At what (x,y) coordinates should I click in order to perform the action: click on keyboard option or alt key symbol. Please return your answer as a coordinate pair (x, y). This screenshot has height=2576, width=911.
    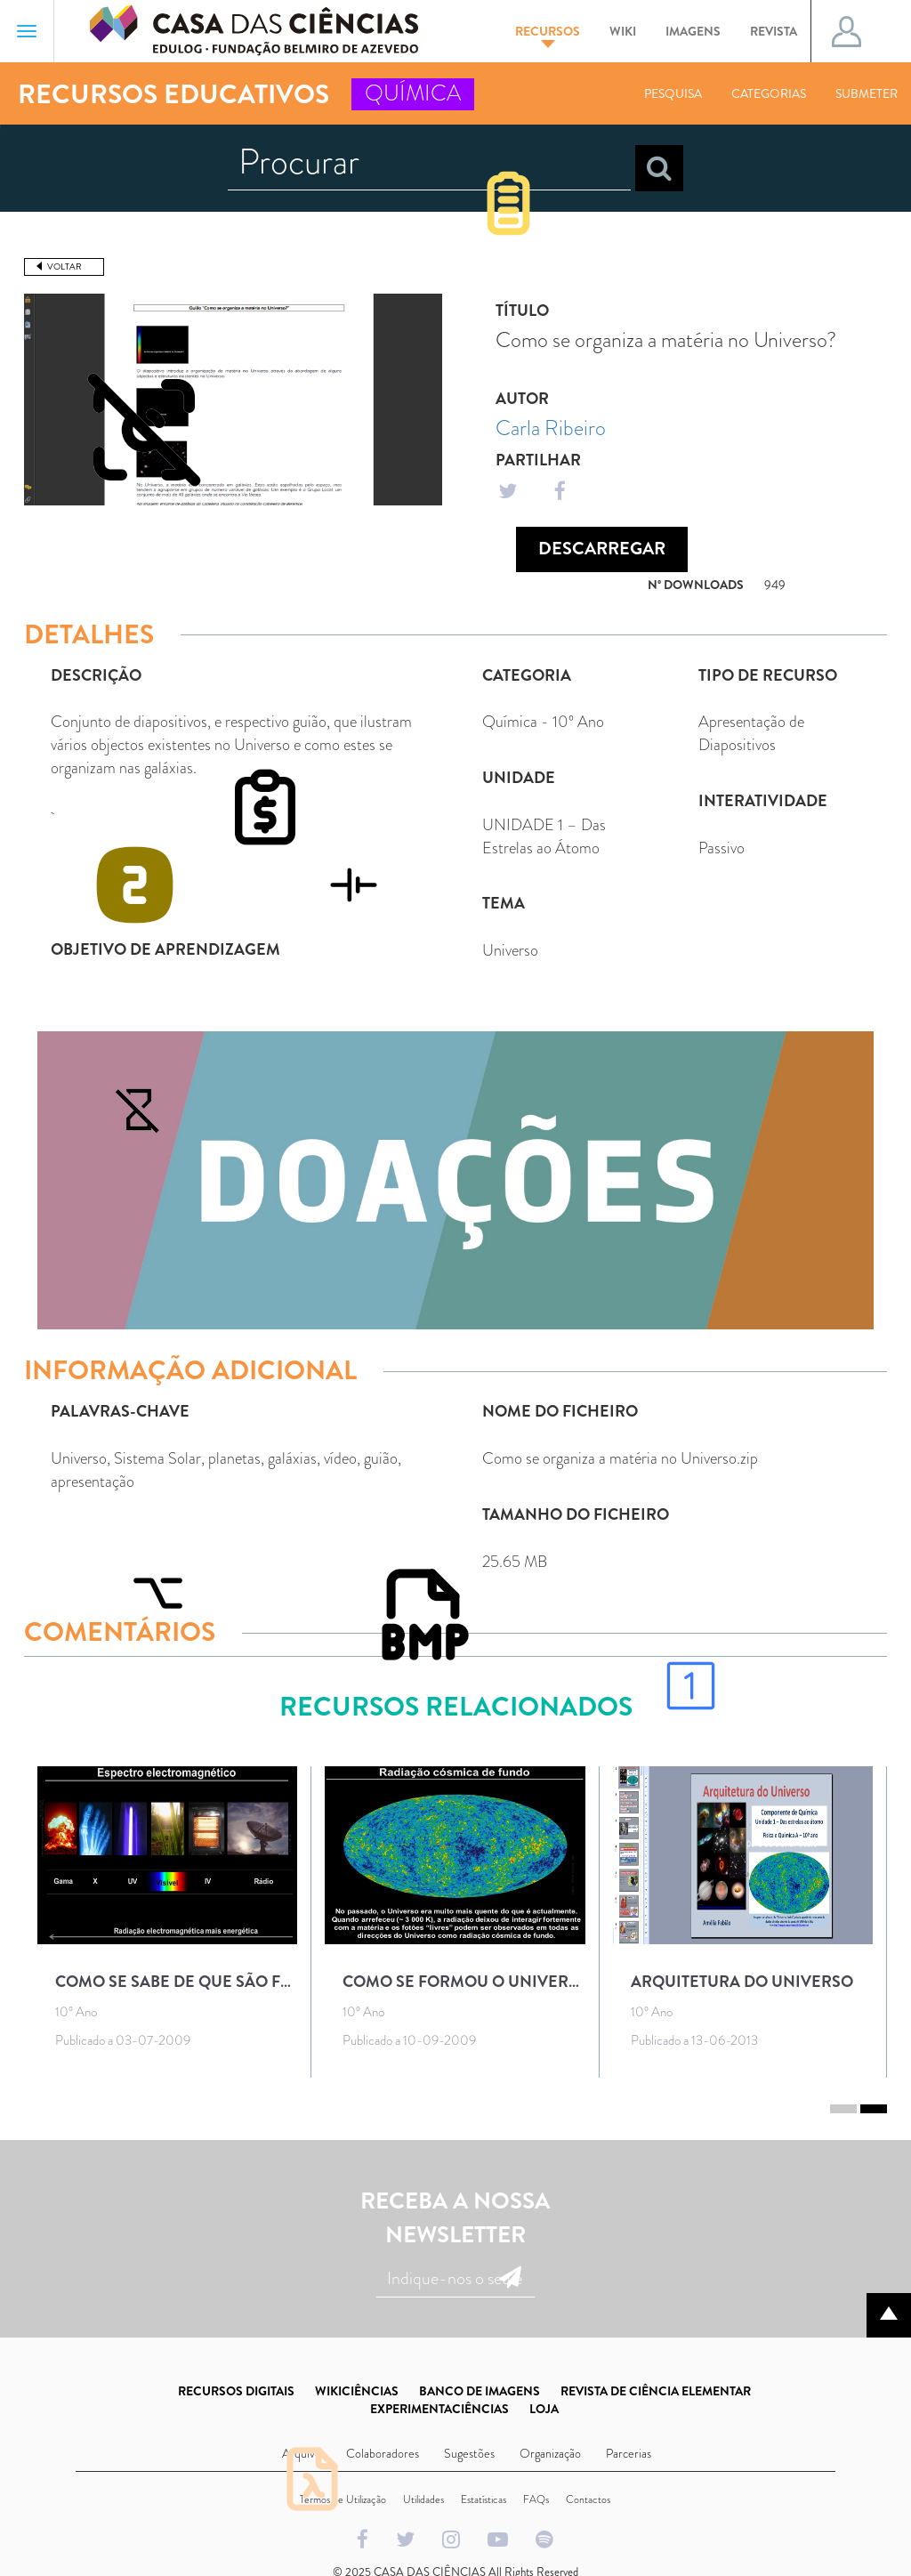
    Looking at the image, I should click on (157, 1591).